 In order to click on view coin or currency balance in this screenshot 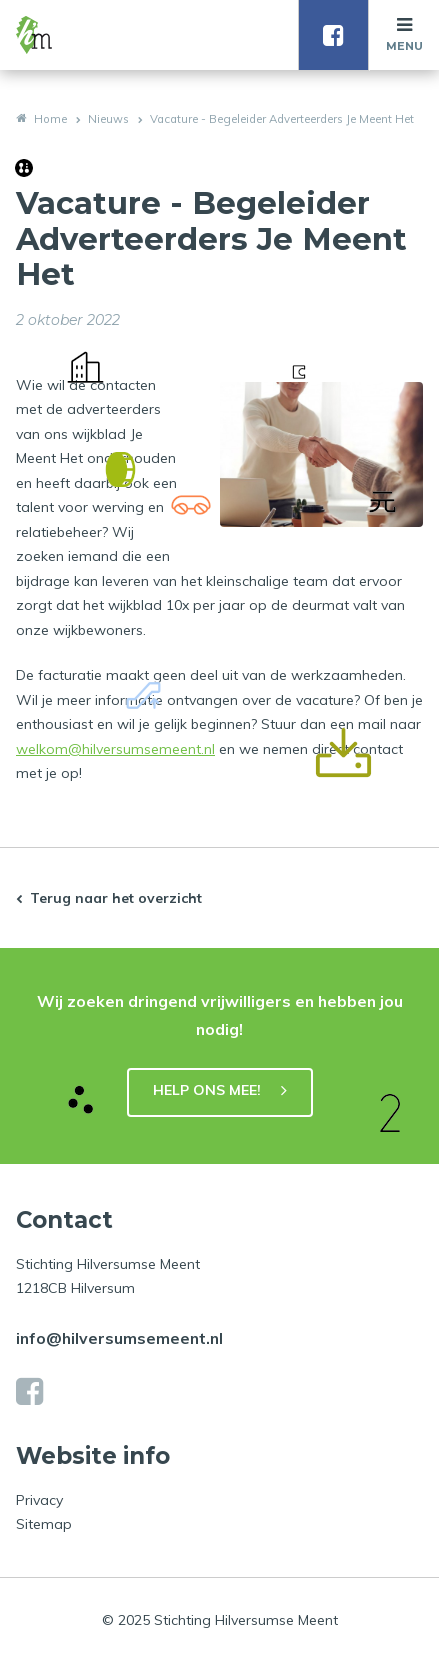, I will do `click(120, 469)`.